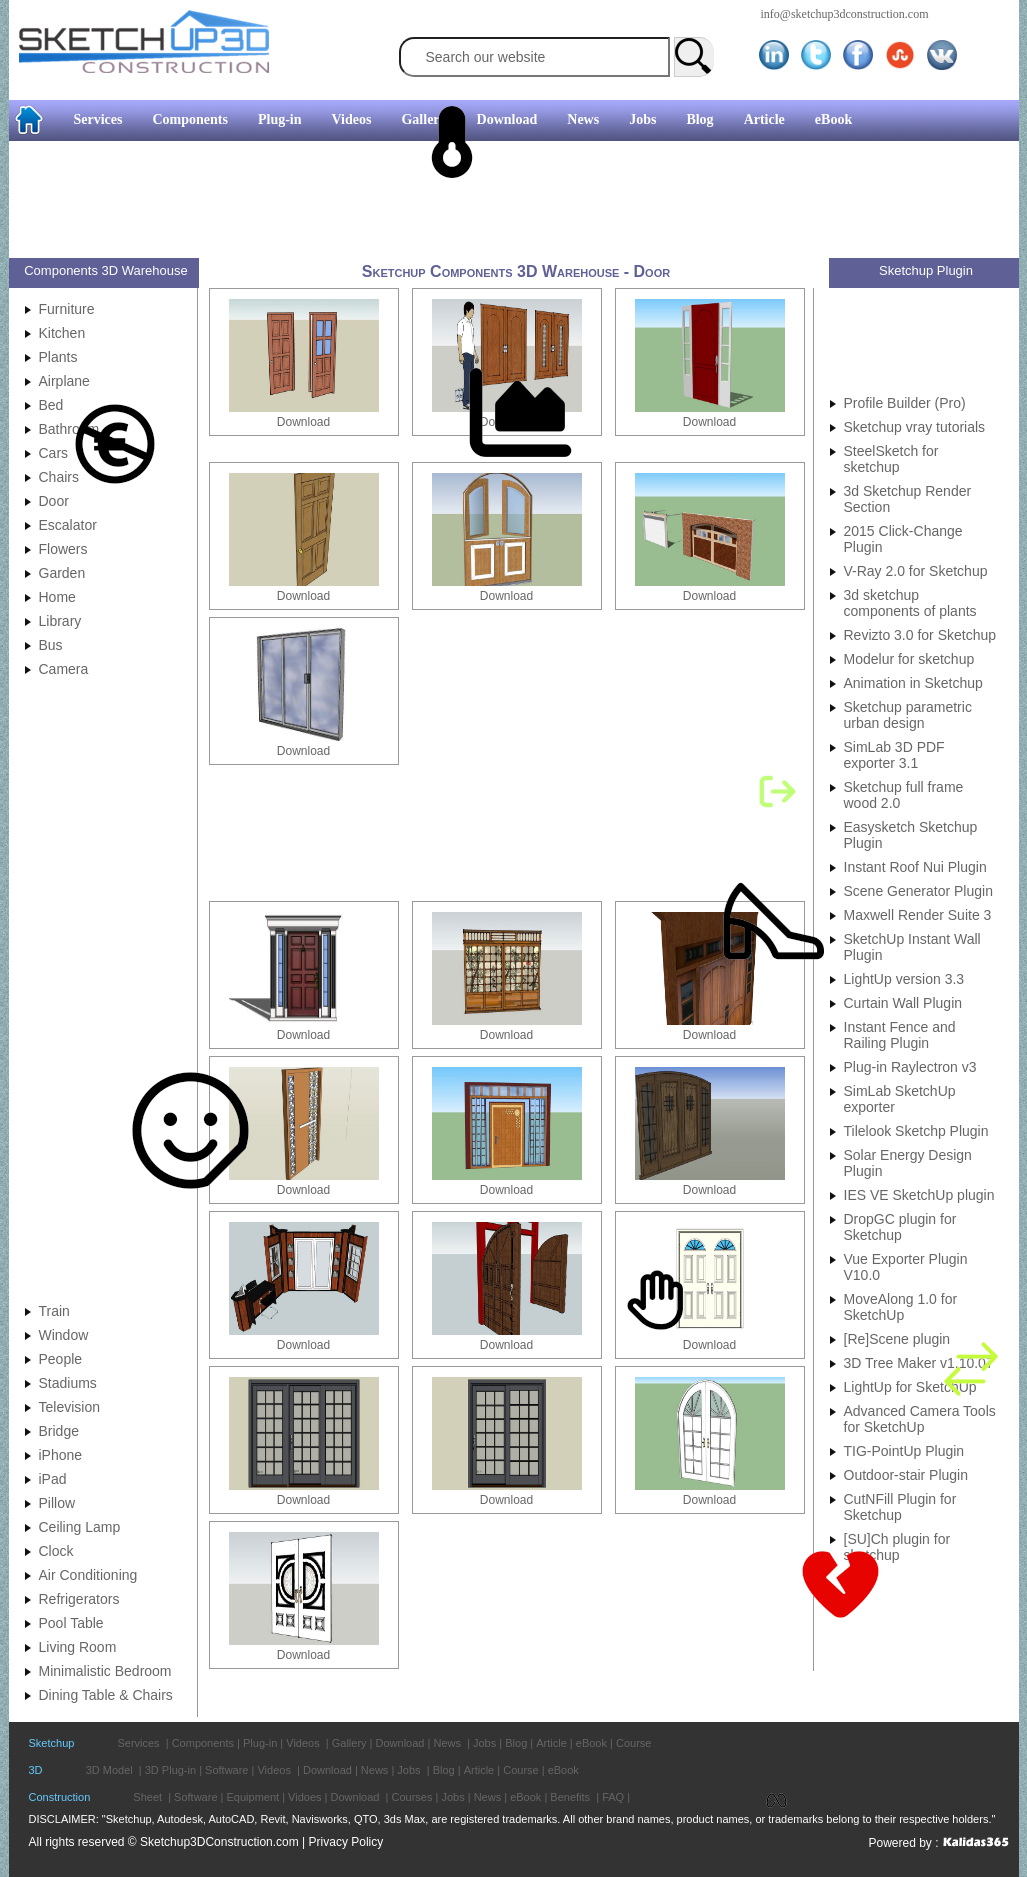  What do you see at coordinates (768, 924) in the screenshot?
I see `browse women's footwear category` at bounding box center [768, 924].